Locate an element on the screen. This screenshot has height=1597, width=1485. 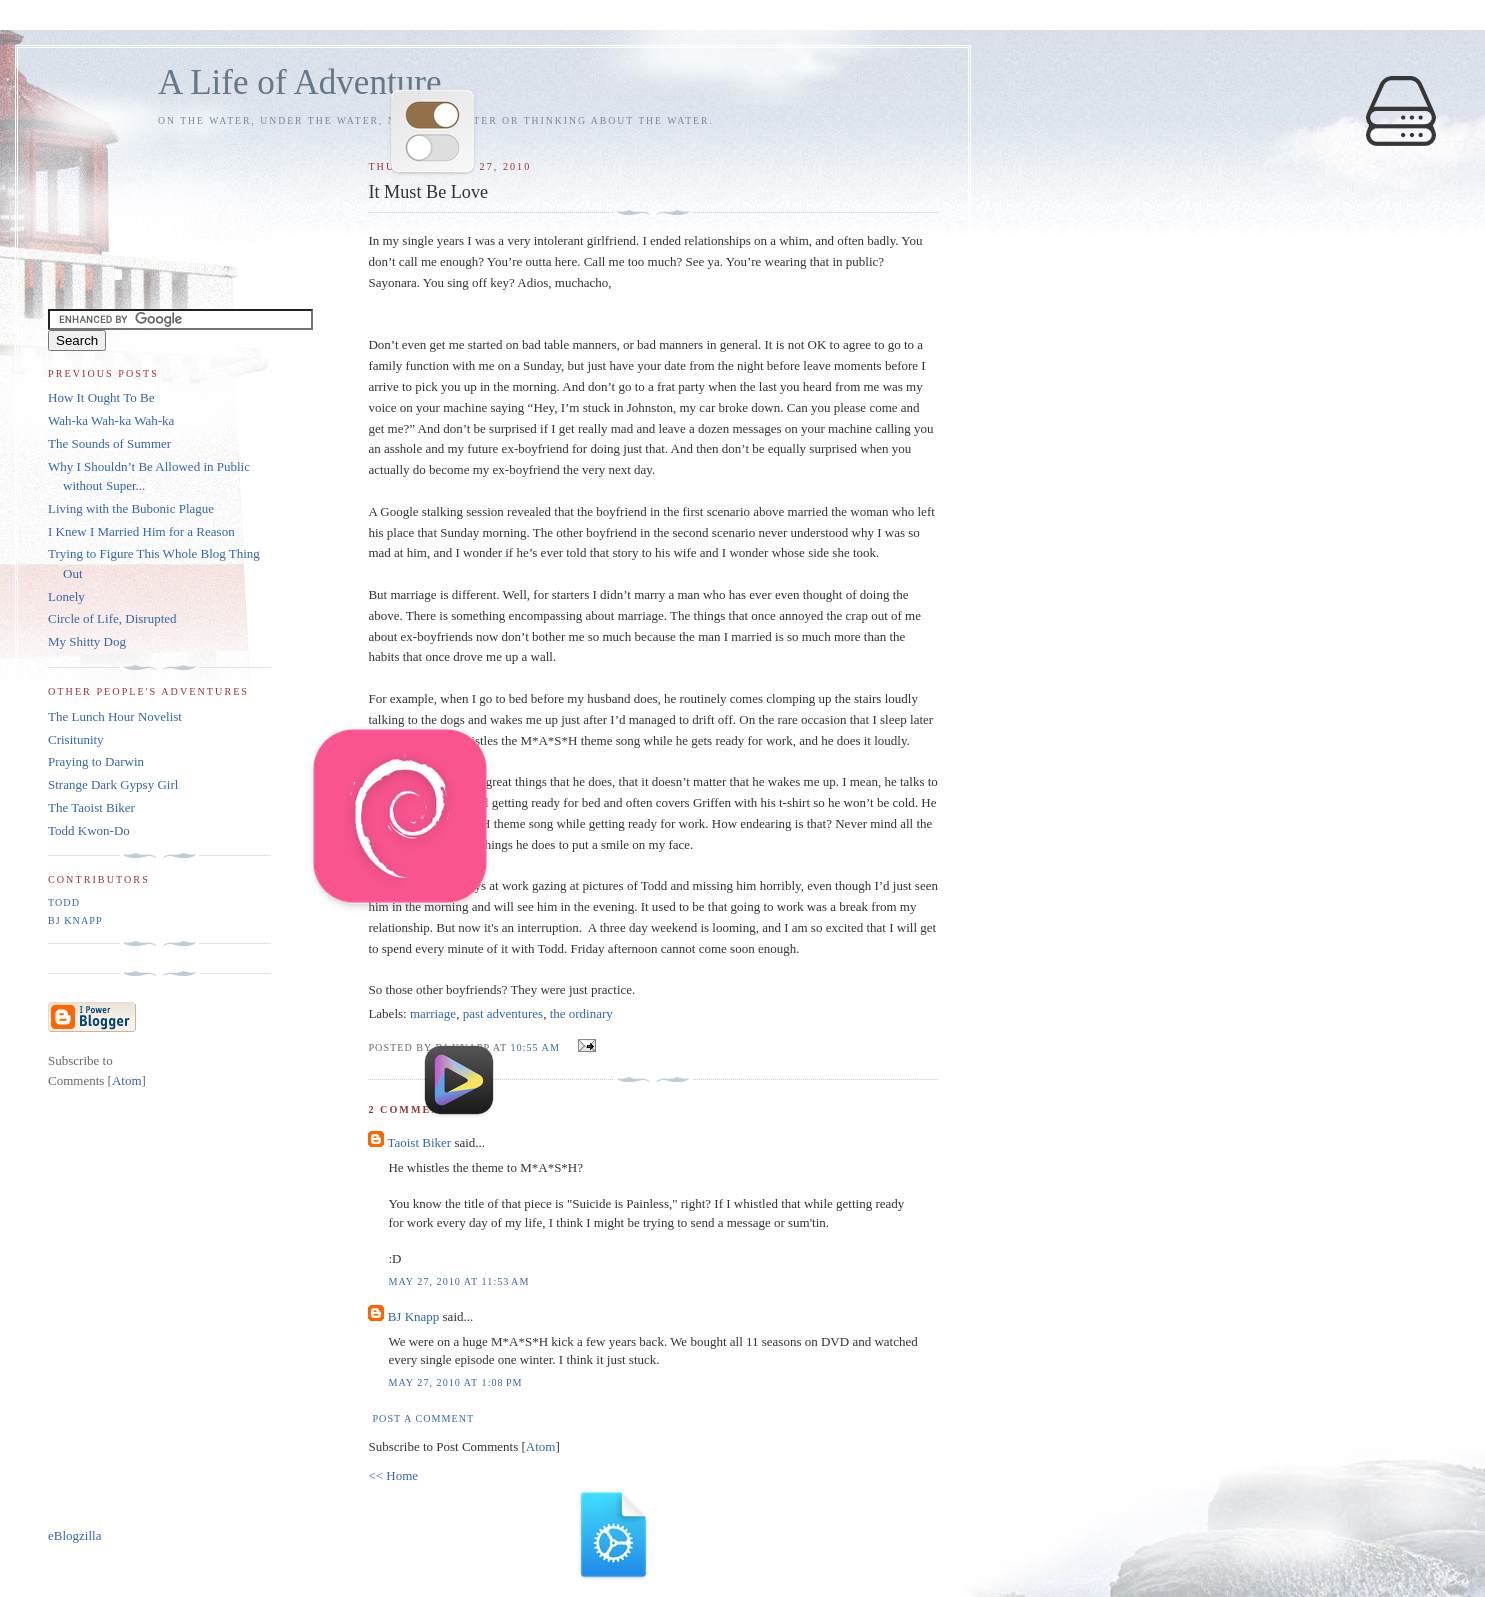
open gnome tweaks settings is located at coordinates (432, 131).